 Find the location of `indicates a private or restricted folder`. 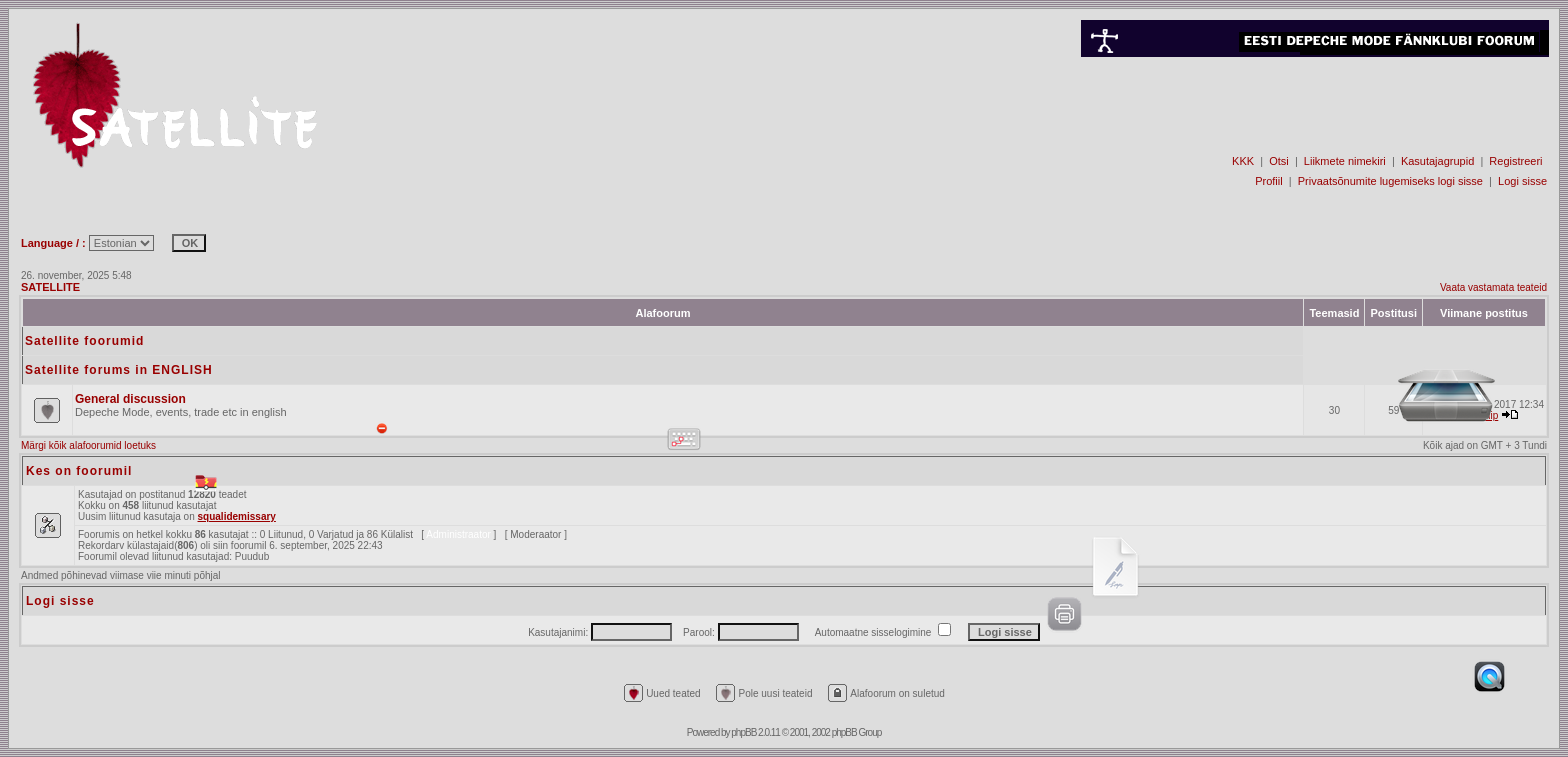

indicates a private or restricted folder is located at coordinates (362, 413).